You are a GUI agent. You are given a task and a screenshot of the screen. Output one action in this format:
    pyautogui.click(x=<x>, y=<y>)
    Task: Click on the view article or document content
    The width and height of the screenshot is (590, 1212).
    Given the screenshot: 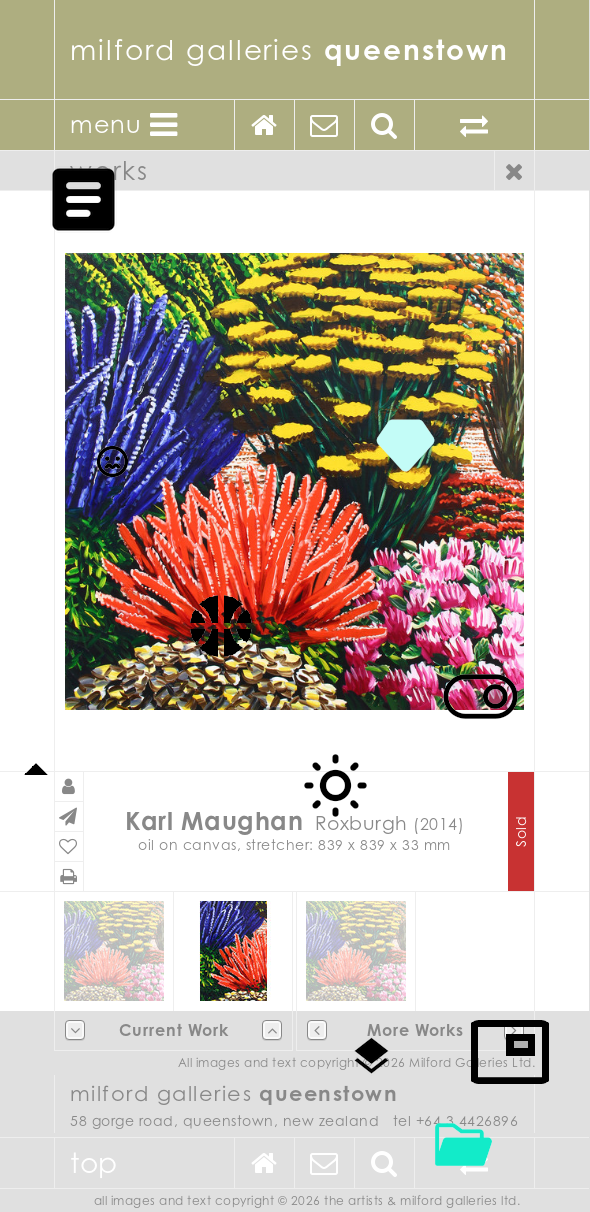 What is the action you would take?
    pyautogui.click(x=83, y=199)
    